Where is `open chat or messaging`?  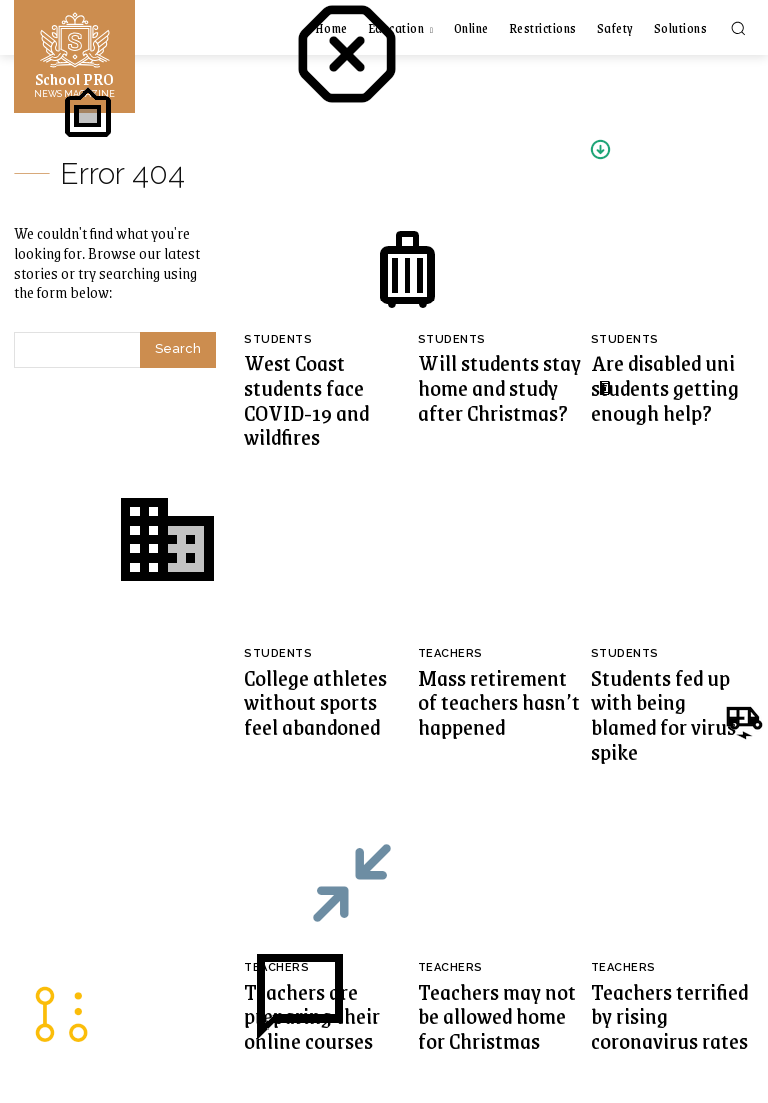 open chat or messaging is located at coordinates (300, 997).